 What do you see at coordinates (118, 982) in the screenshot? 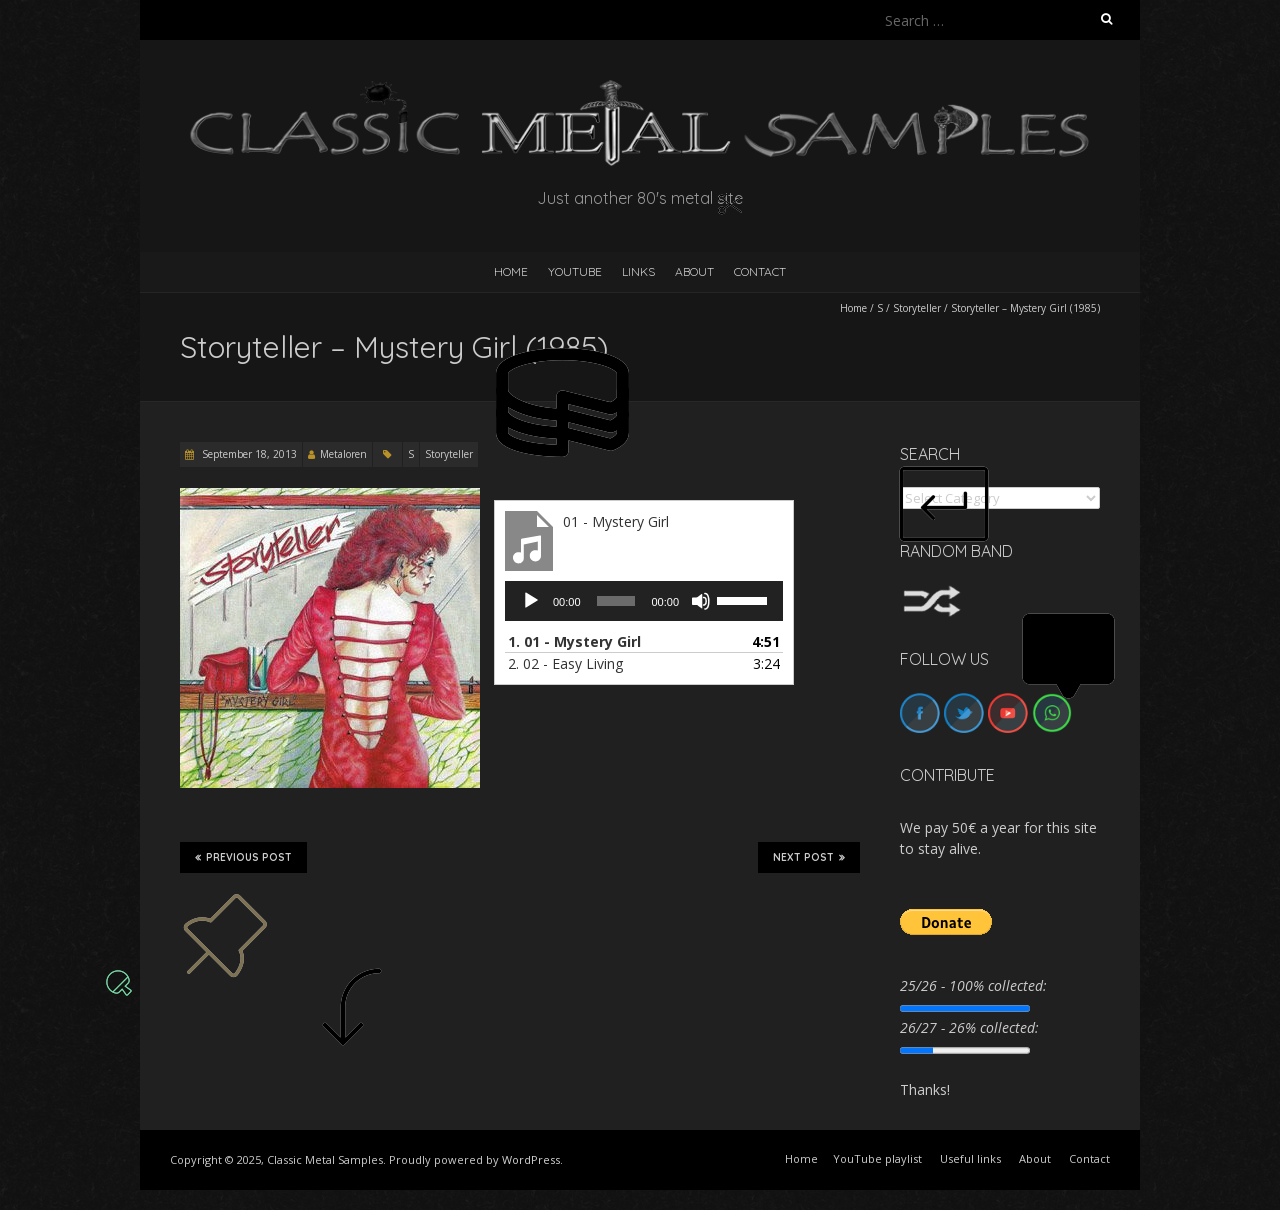
I see `access ping pong or table tennis game` at bounding box center [118, 982].